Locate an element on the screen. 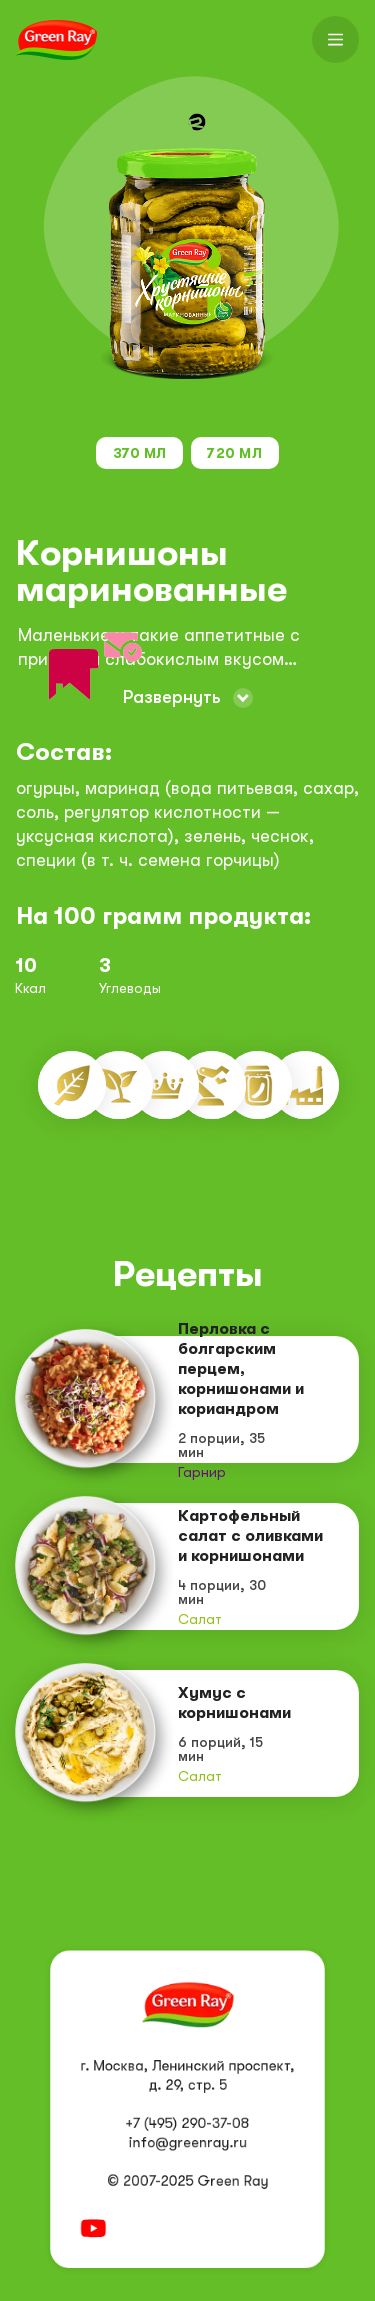 The image size is (375, 2301). email verified successfully is located at coordinates (121, 645).